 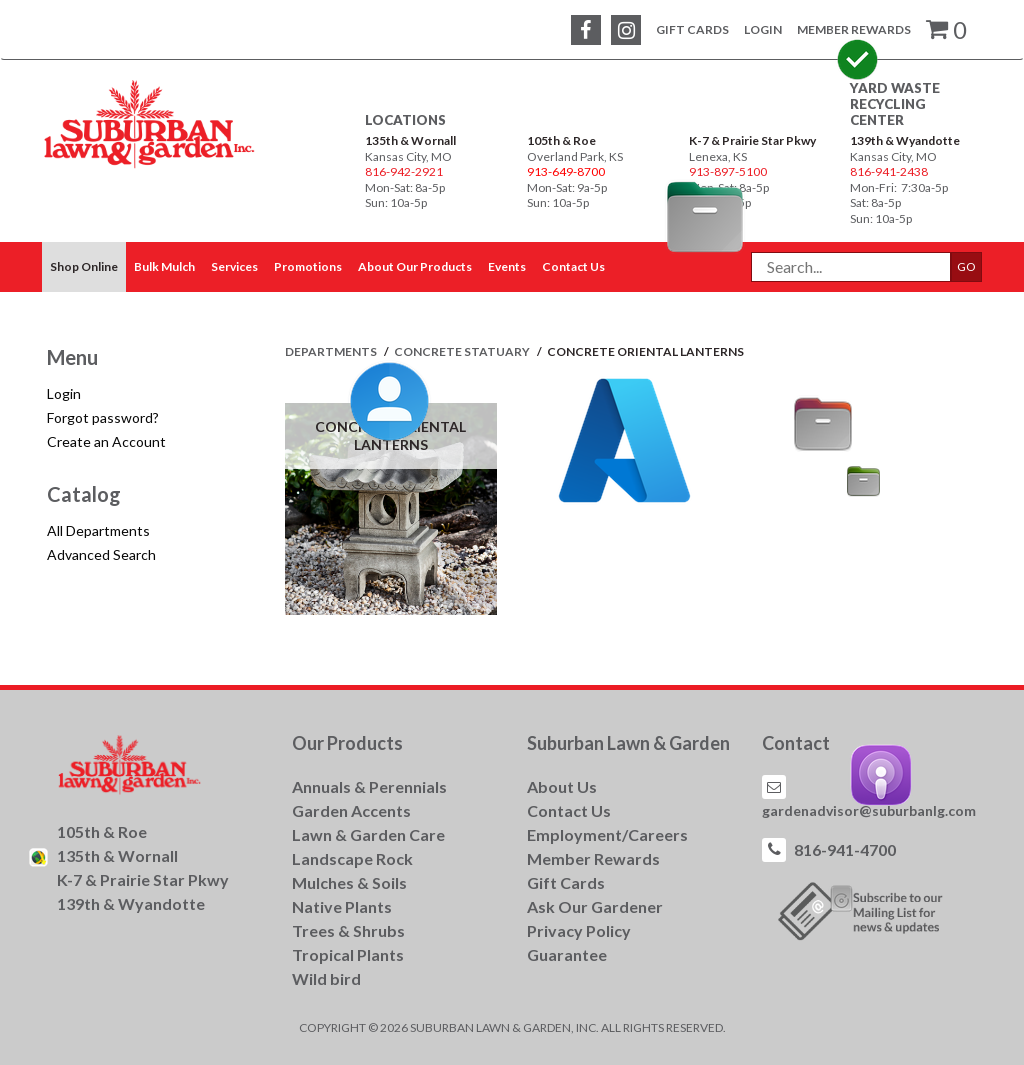 I want to click on open Microsoft Azure portal, so click(x=624, y=440).